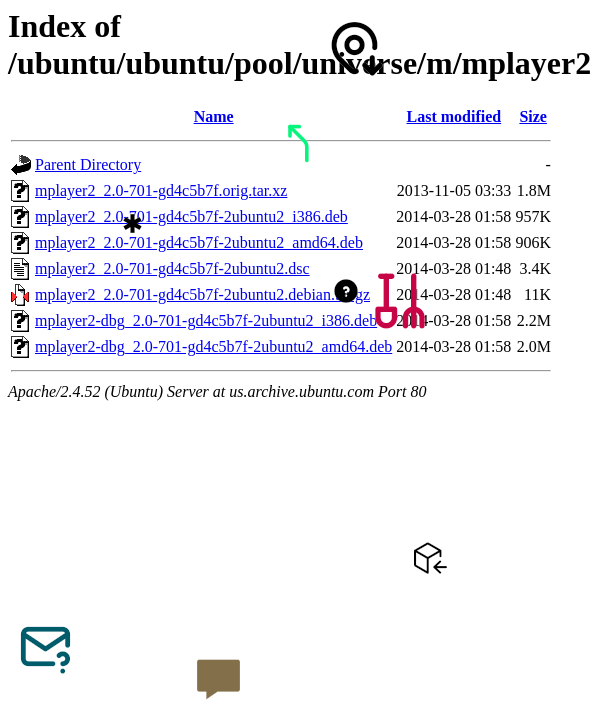  Describe the element at coordinates (297, 143) in the screenshot. I see `bear left at the next turn` at that location.